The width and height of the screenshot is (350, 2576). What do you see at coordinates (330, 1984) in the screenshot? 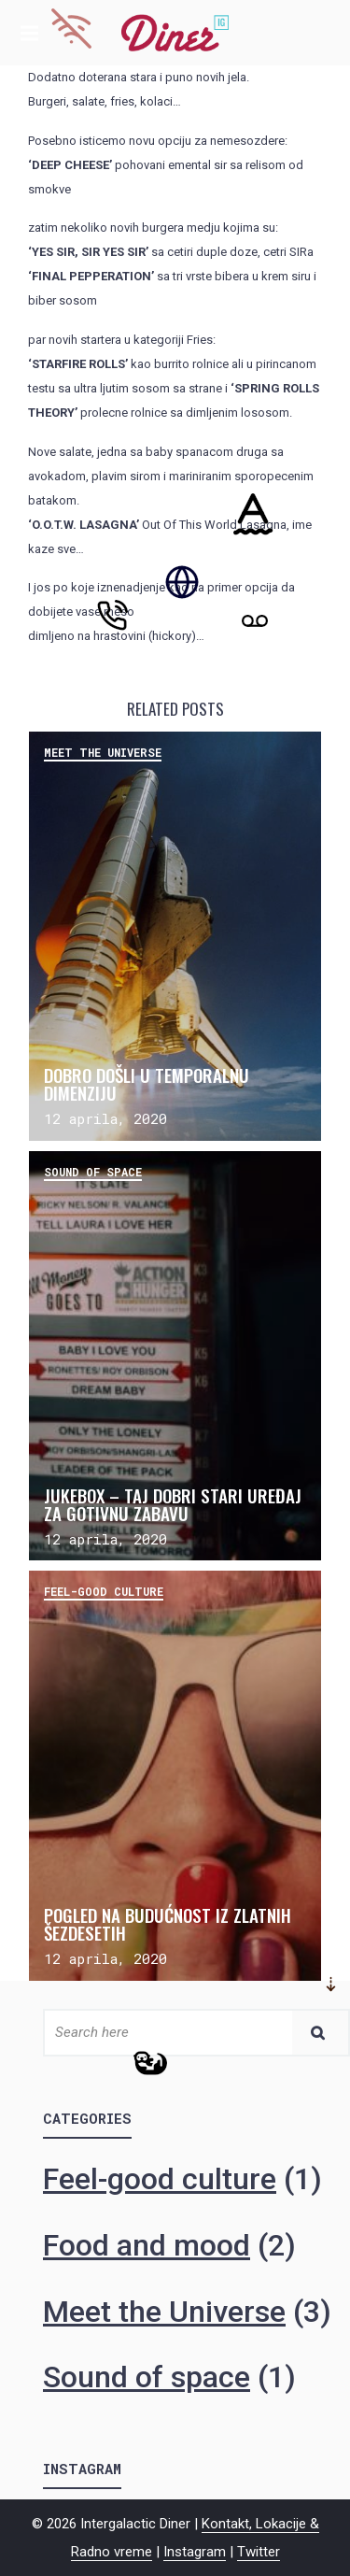
I see `download in progress` at bounding box center [330, 1984].